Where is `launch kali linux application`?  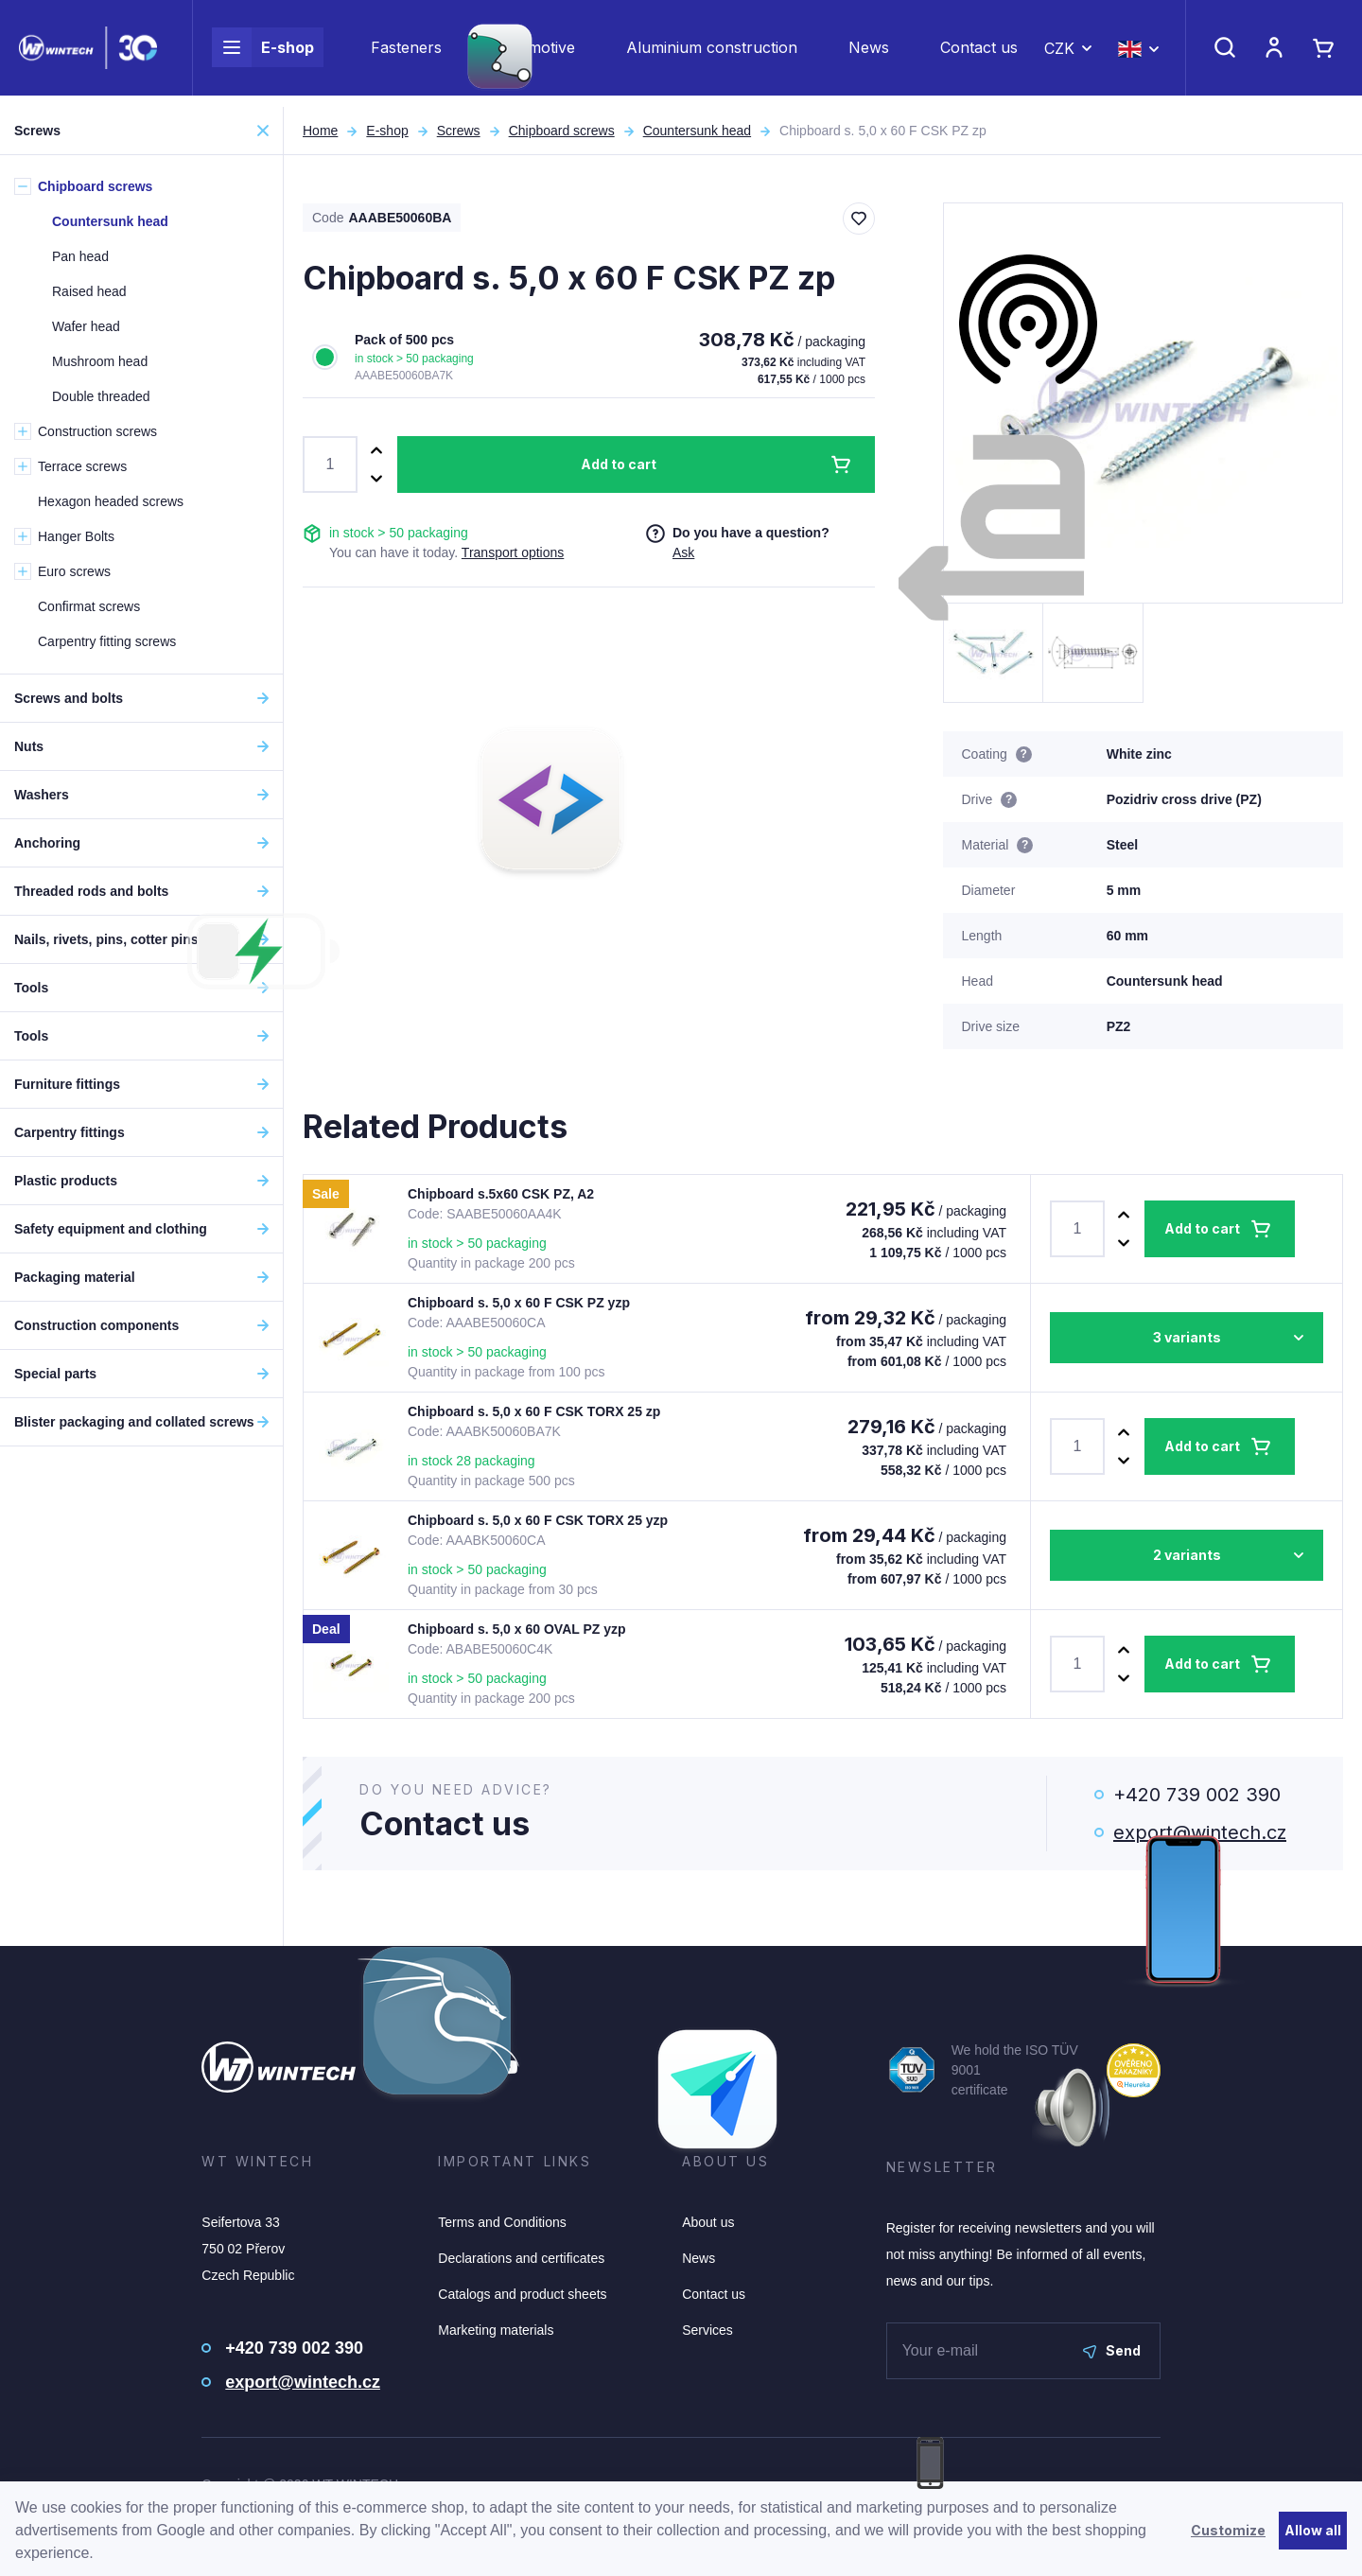
launch kali linux application is located at coordinates (437, 2021).